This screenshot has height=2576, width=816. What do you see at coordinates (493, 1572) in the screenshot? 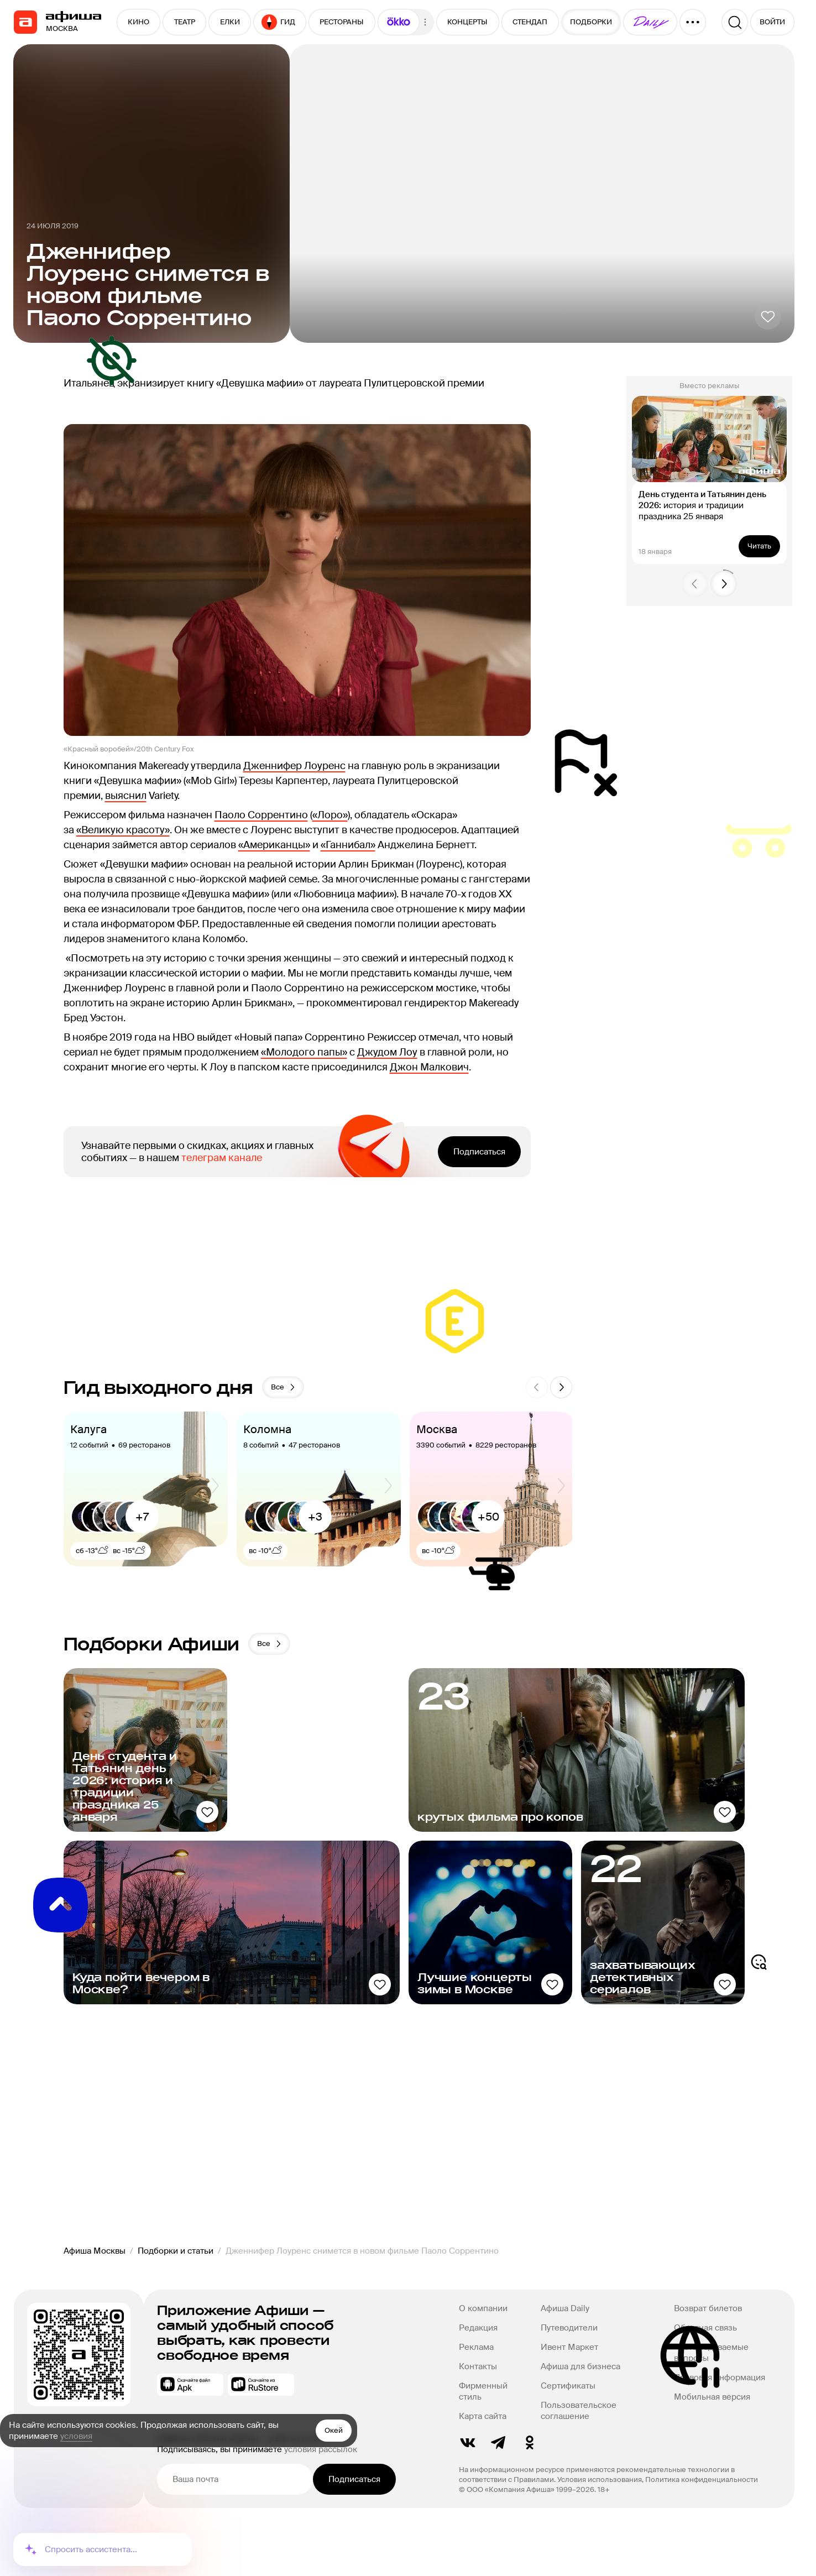
I see `access helicopter or air transport options` at bounding box center [493, 1572].